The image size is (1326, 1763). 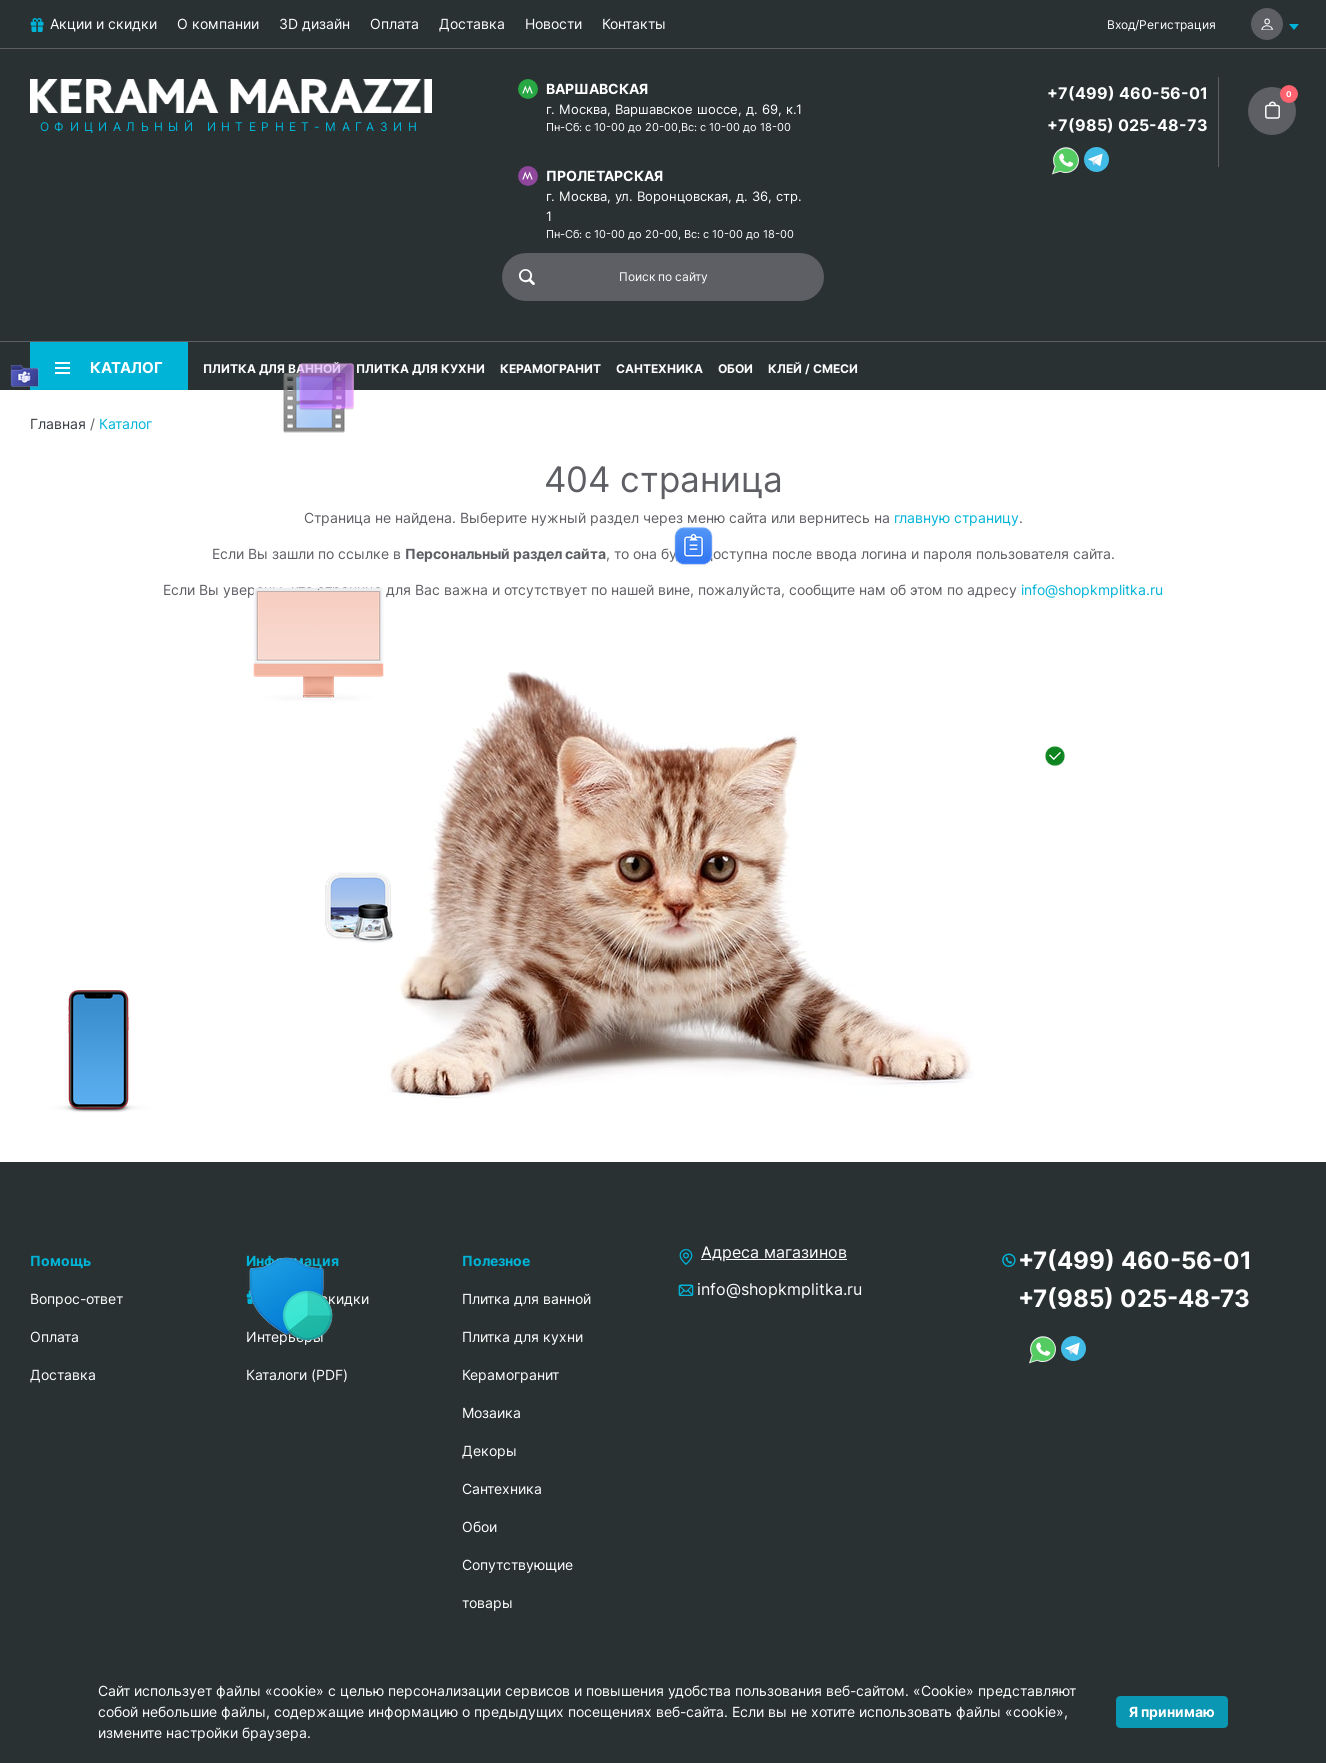 I want to click on iPhone 11 device icon, so click(x=98, y=1051).